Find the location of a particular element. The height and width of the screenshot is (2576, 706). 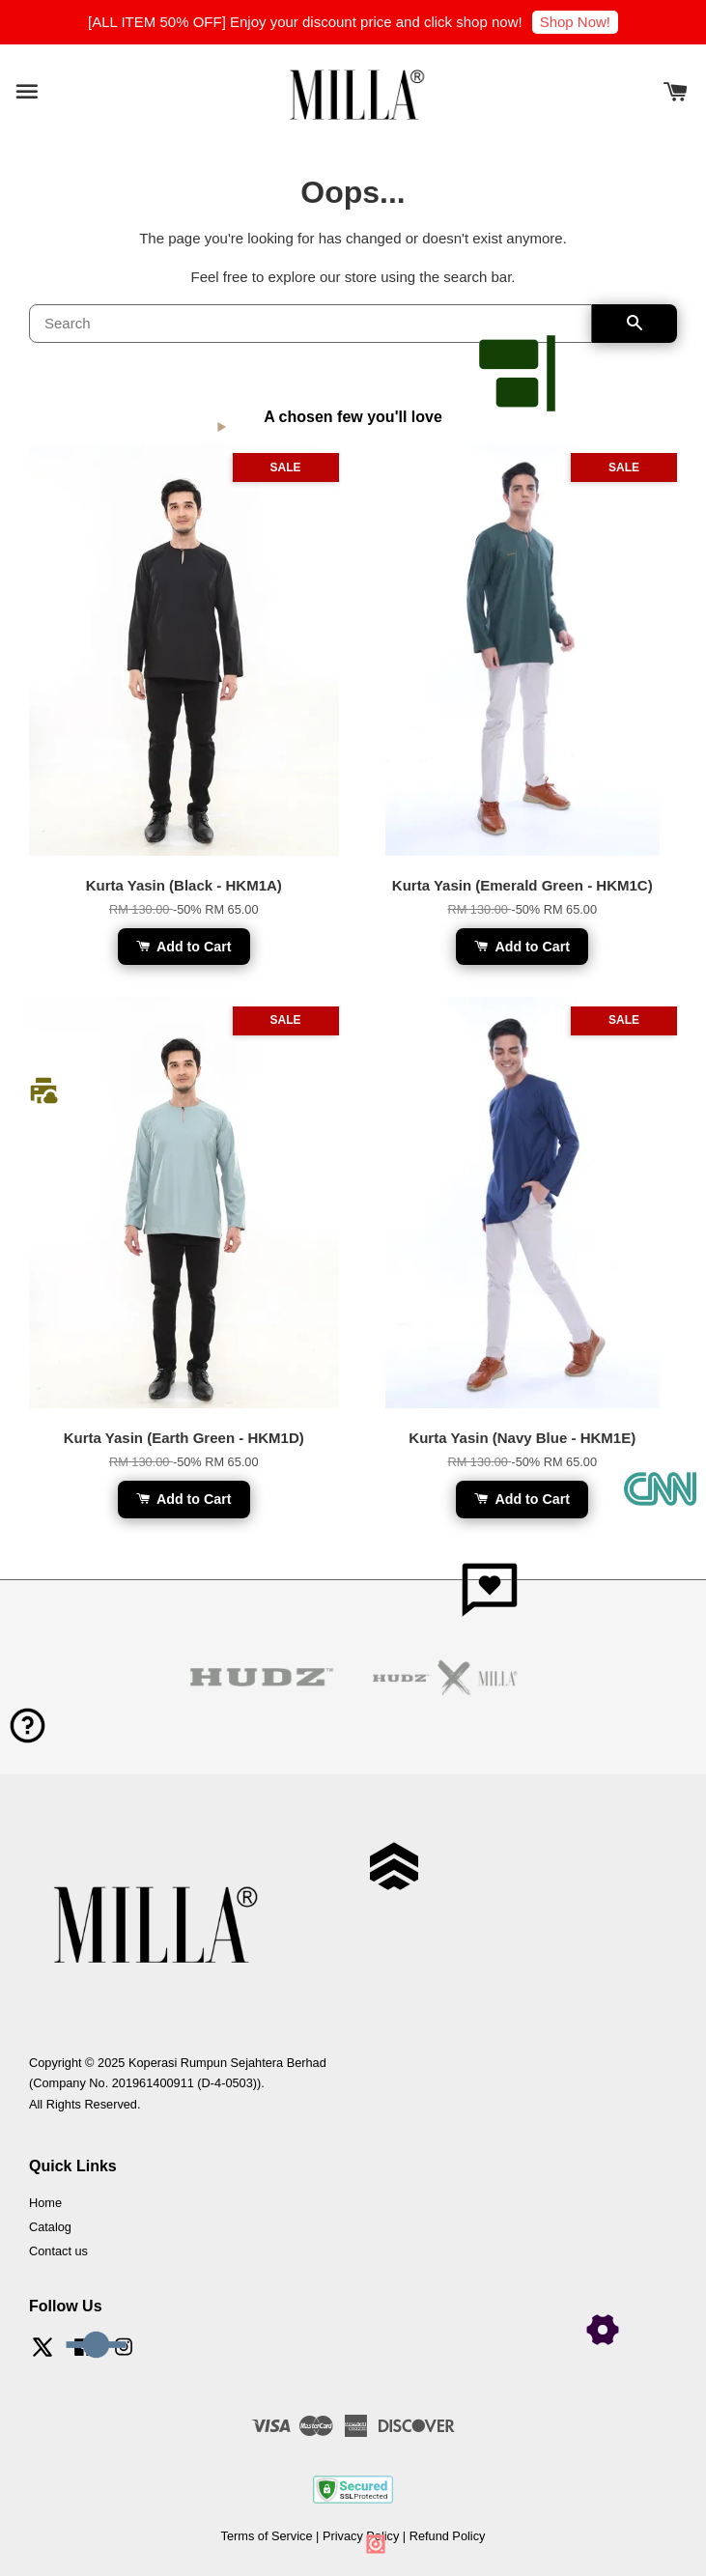

open favorite conversations is located at coordinates (490, 1588).